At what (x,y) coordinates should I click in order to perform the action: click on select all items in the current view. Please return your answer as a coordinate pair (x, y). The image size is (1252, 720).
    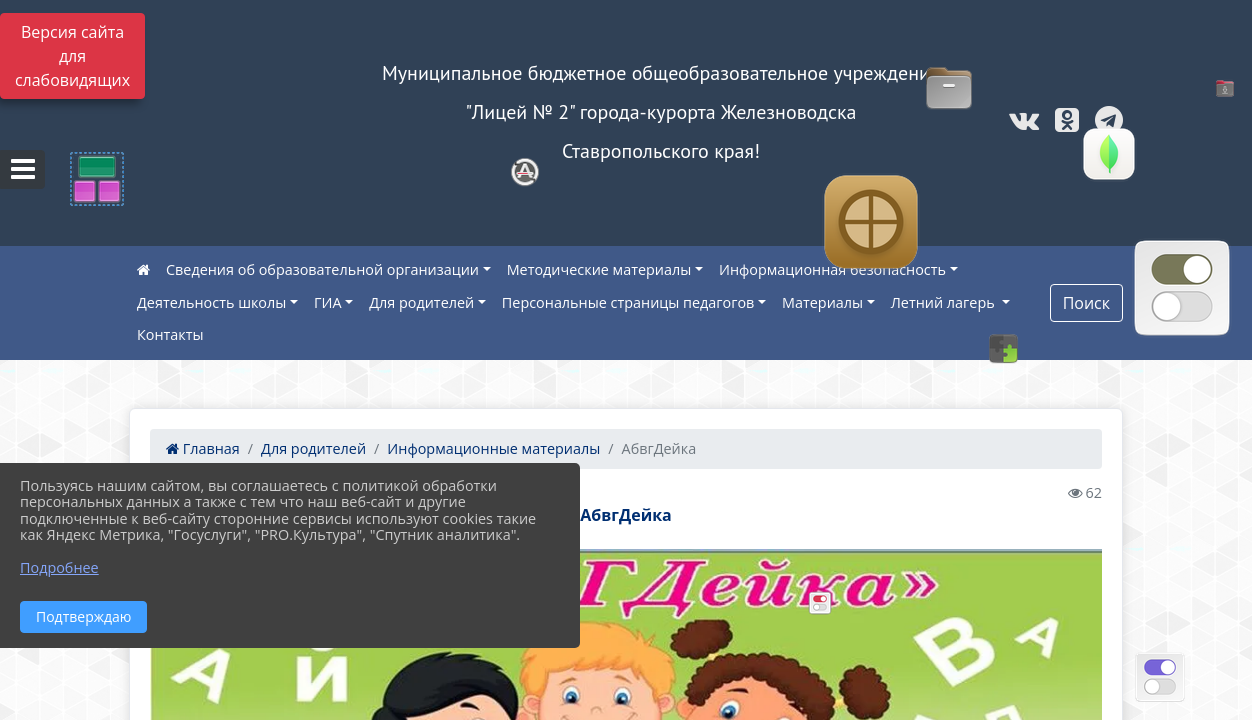
    Looking at the image, I should click on (97, 179).